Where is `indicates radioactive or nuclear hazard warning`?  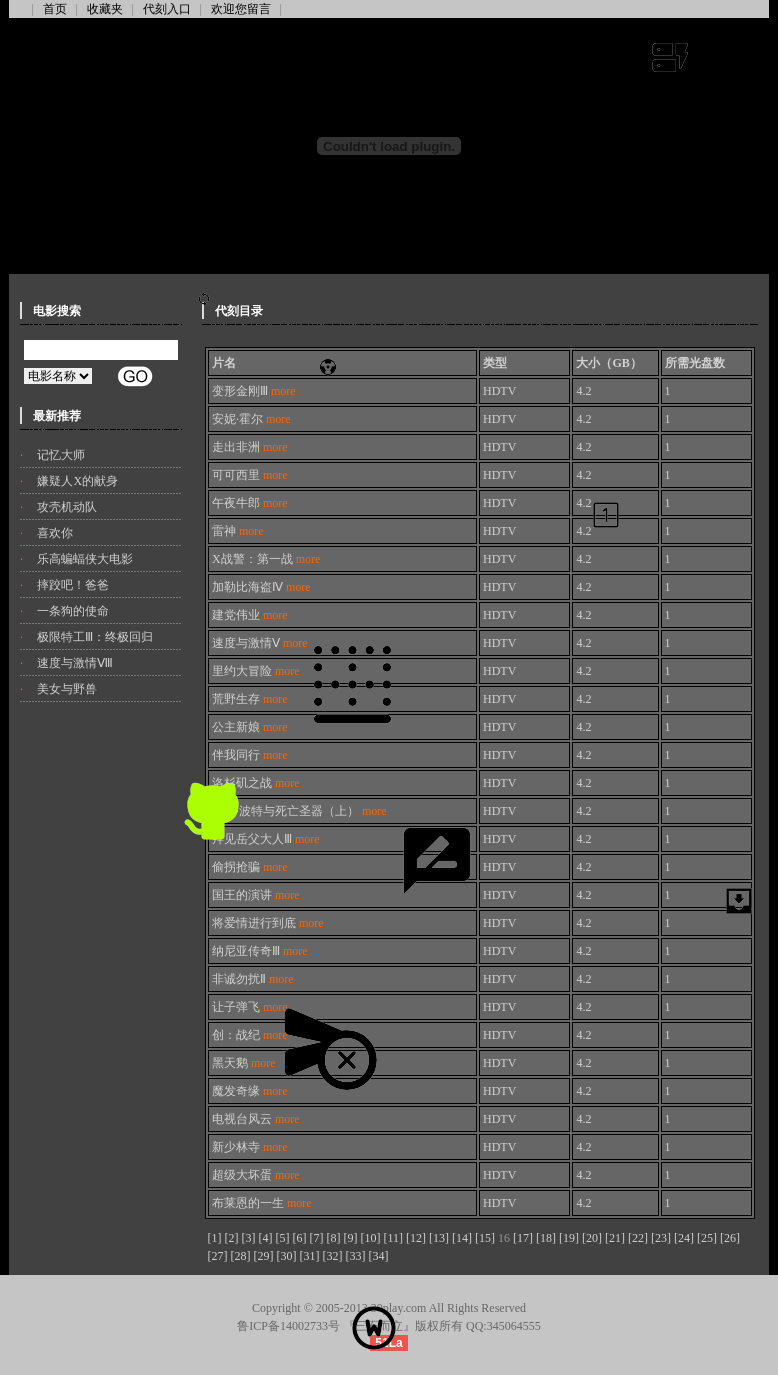
indicates radioactive or nuclear hazard warning is located at coordinates (328, 367).